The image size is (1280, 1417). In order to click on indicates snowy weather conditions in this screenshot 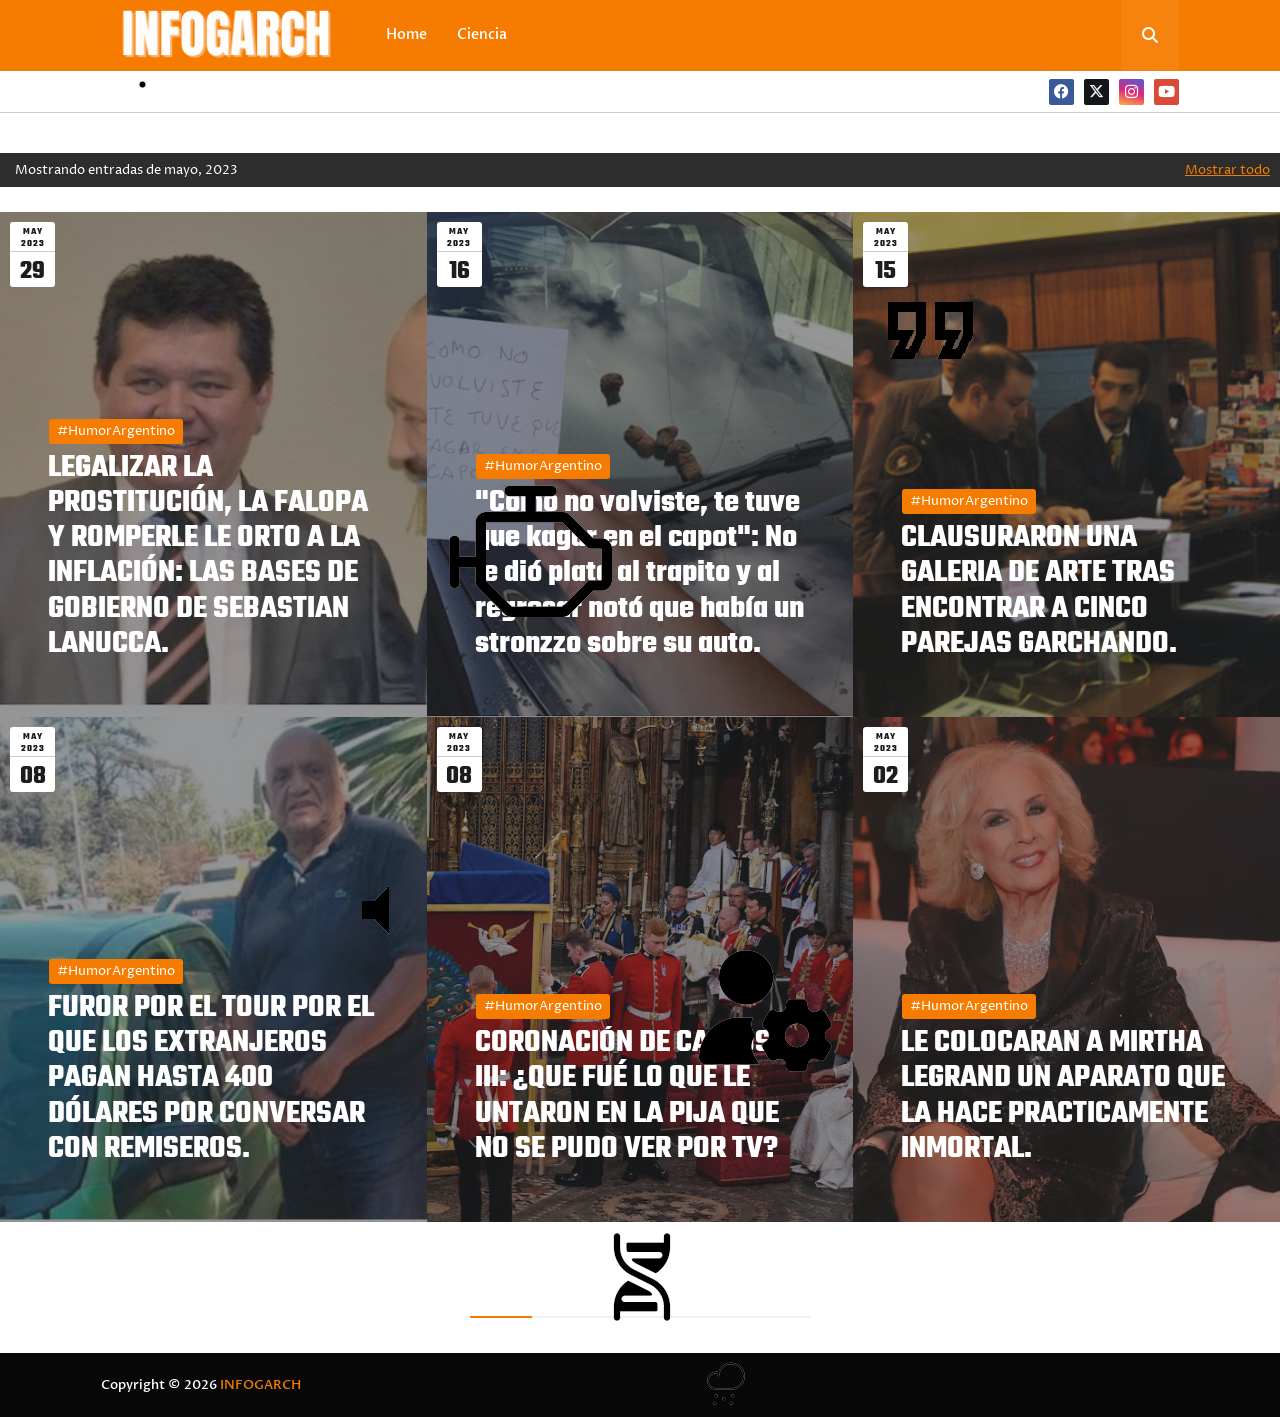, I will do `click(726, 1383)`.